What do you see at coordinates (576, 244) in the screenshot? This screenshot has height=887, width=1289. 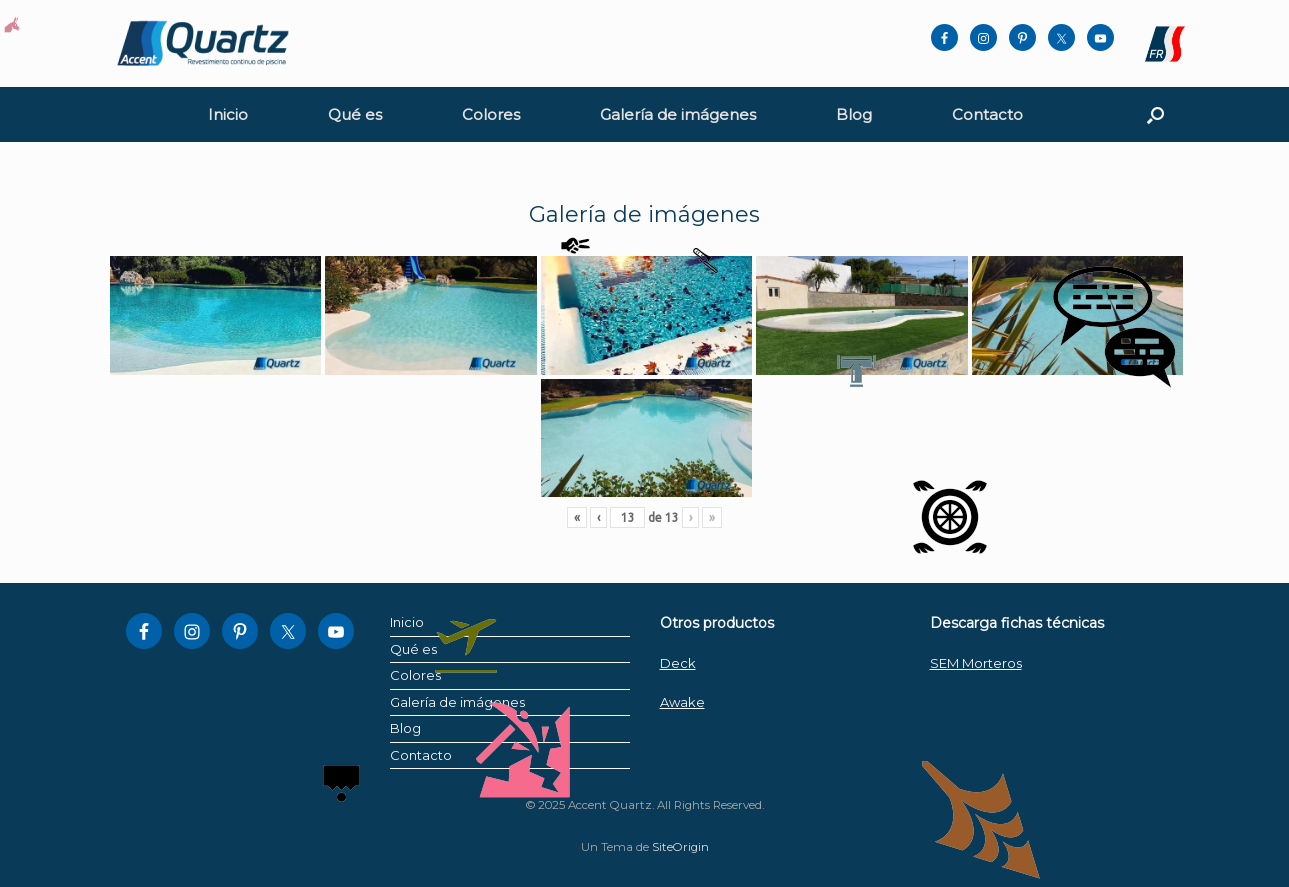 I see `scissors gesture in rock-paper-scissors game` at bounding box center [576, 244].